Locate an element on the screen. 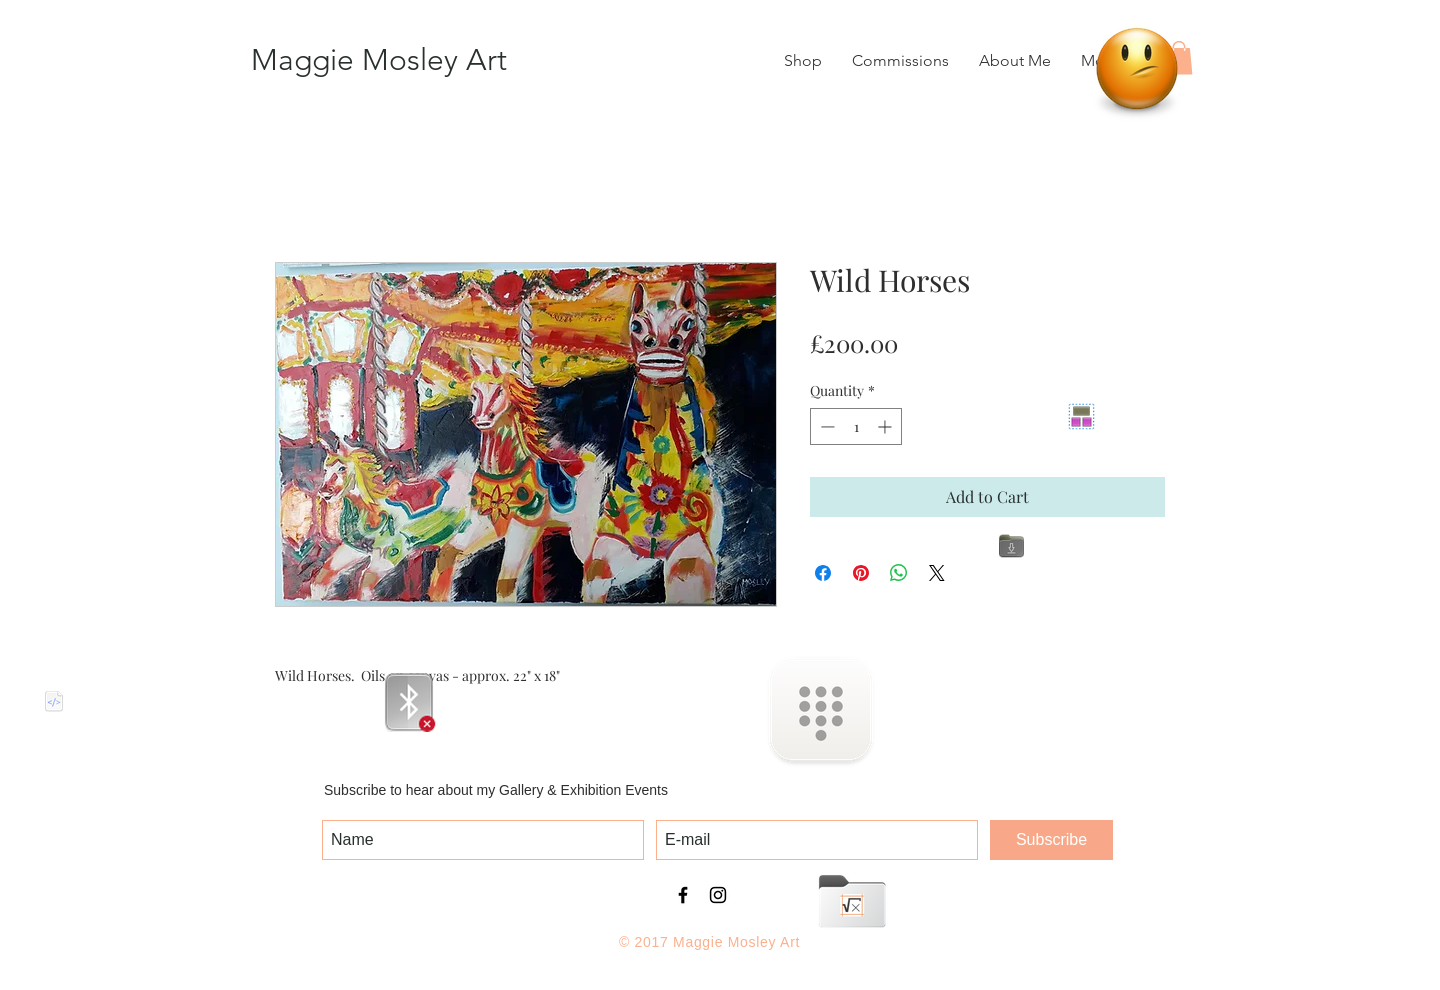  bluetooth is currently disabled is located at coordinates (409, 702).